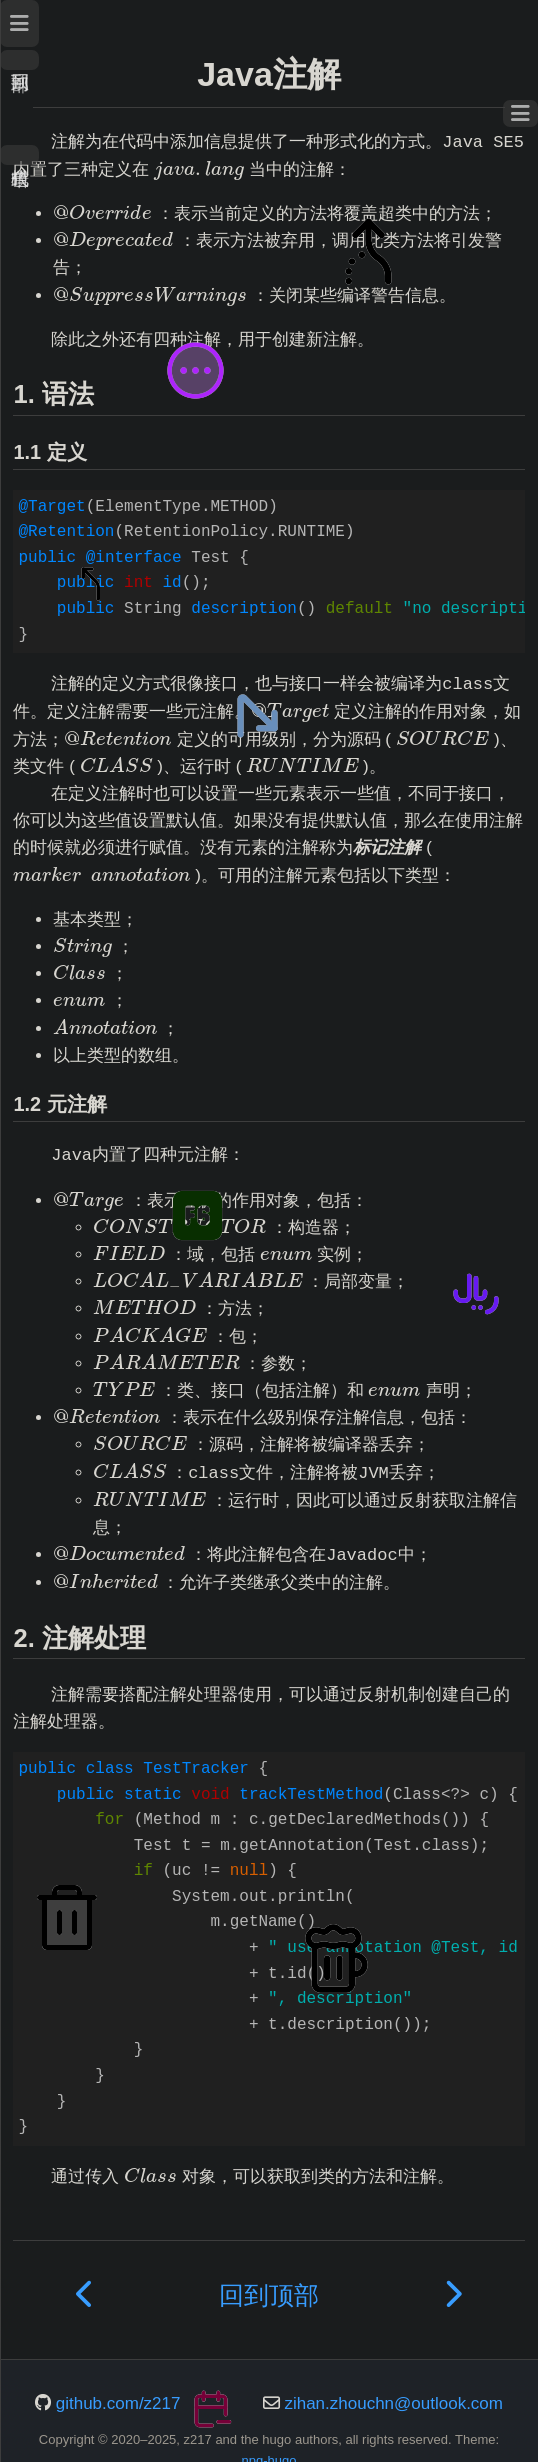 This screenshot has height=2462, width=538. I want to click on press F6 function key, so click(197, 1215).